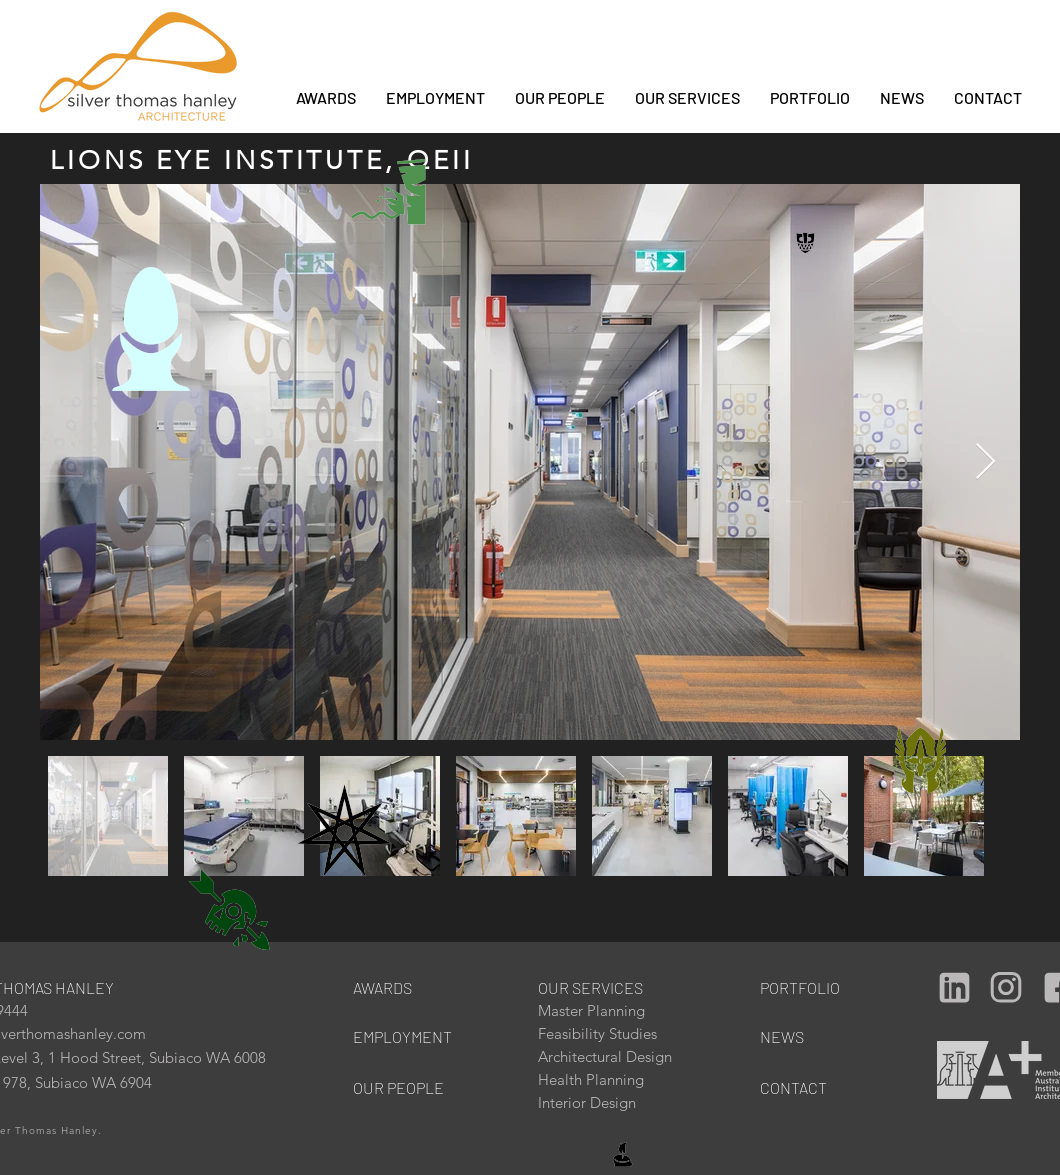  Describe the element at coordinates (622, 1154) in the screenshot. I see `indicates a lit candle or flame feature` at that location.